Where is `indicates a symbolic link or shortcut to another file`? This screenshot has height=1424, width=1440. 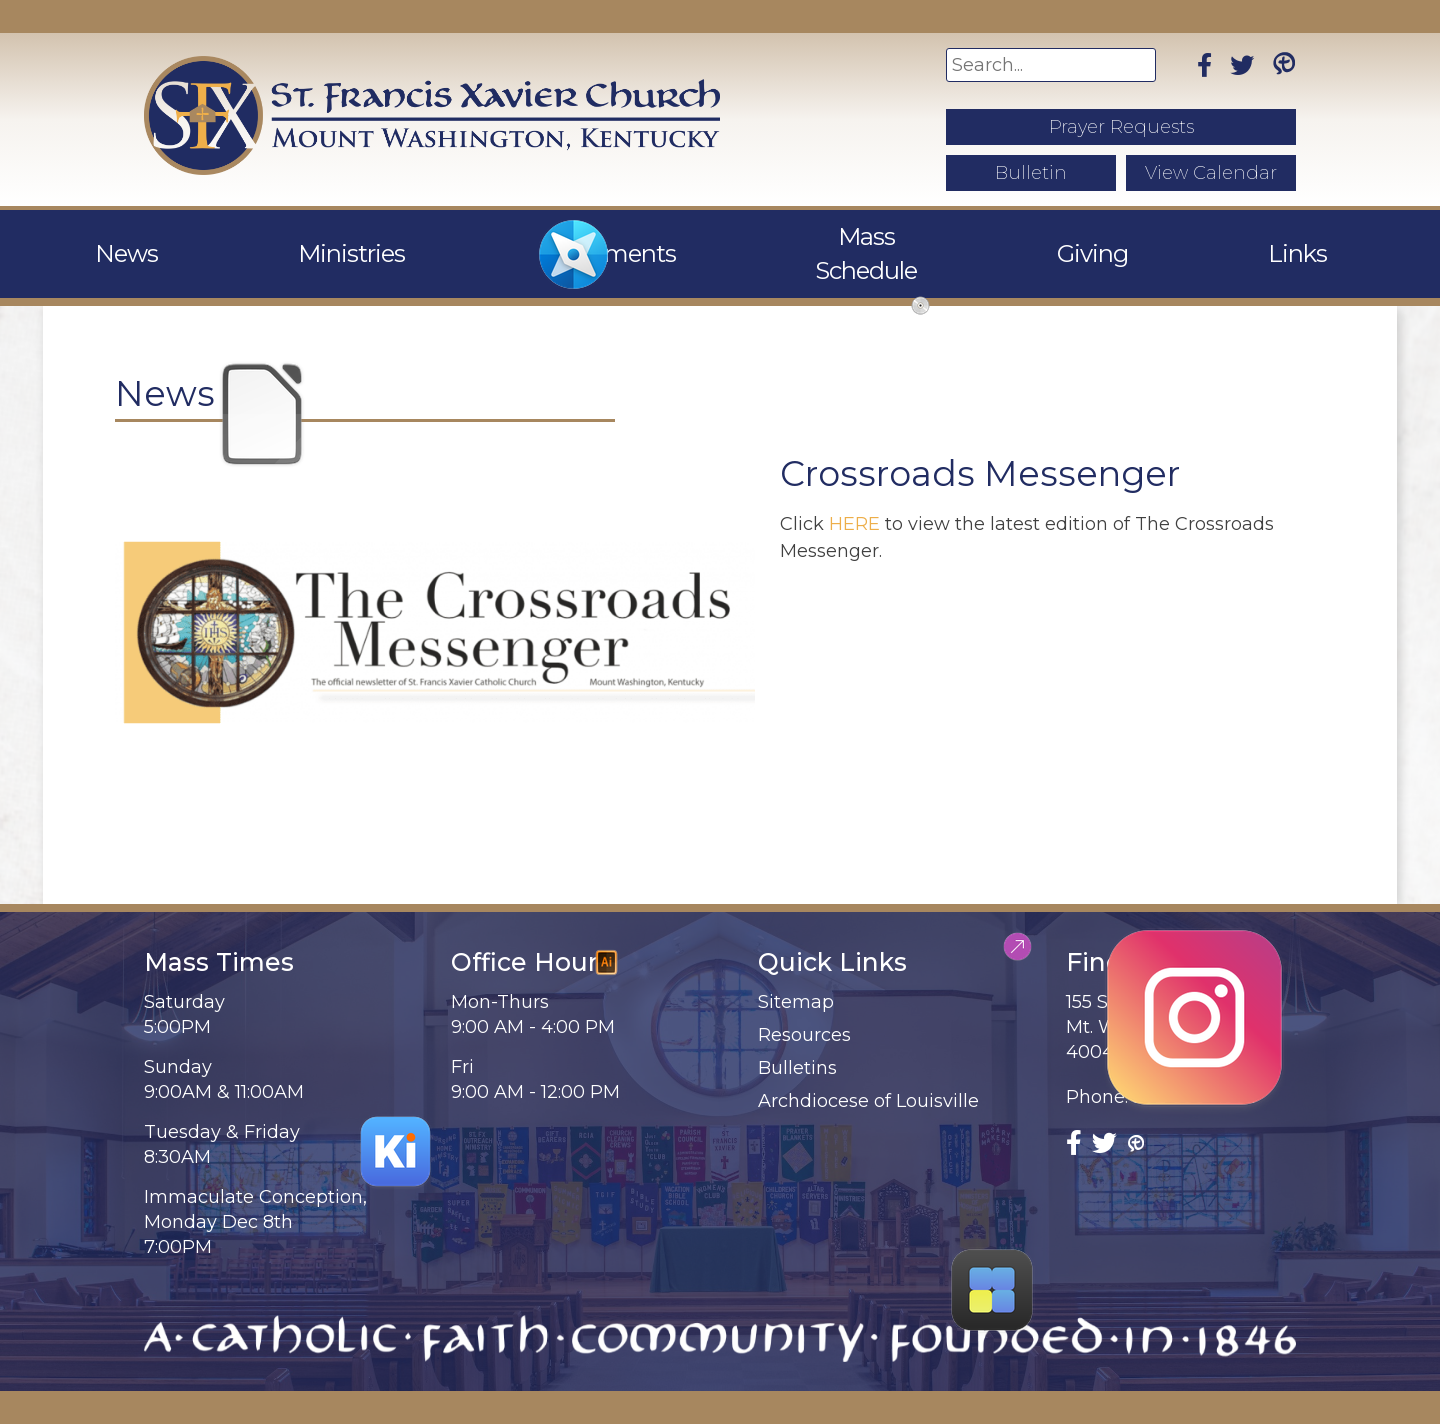 indicates a symbolic link or shortcut to another file is located at coordinates (1017, 946).